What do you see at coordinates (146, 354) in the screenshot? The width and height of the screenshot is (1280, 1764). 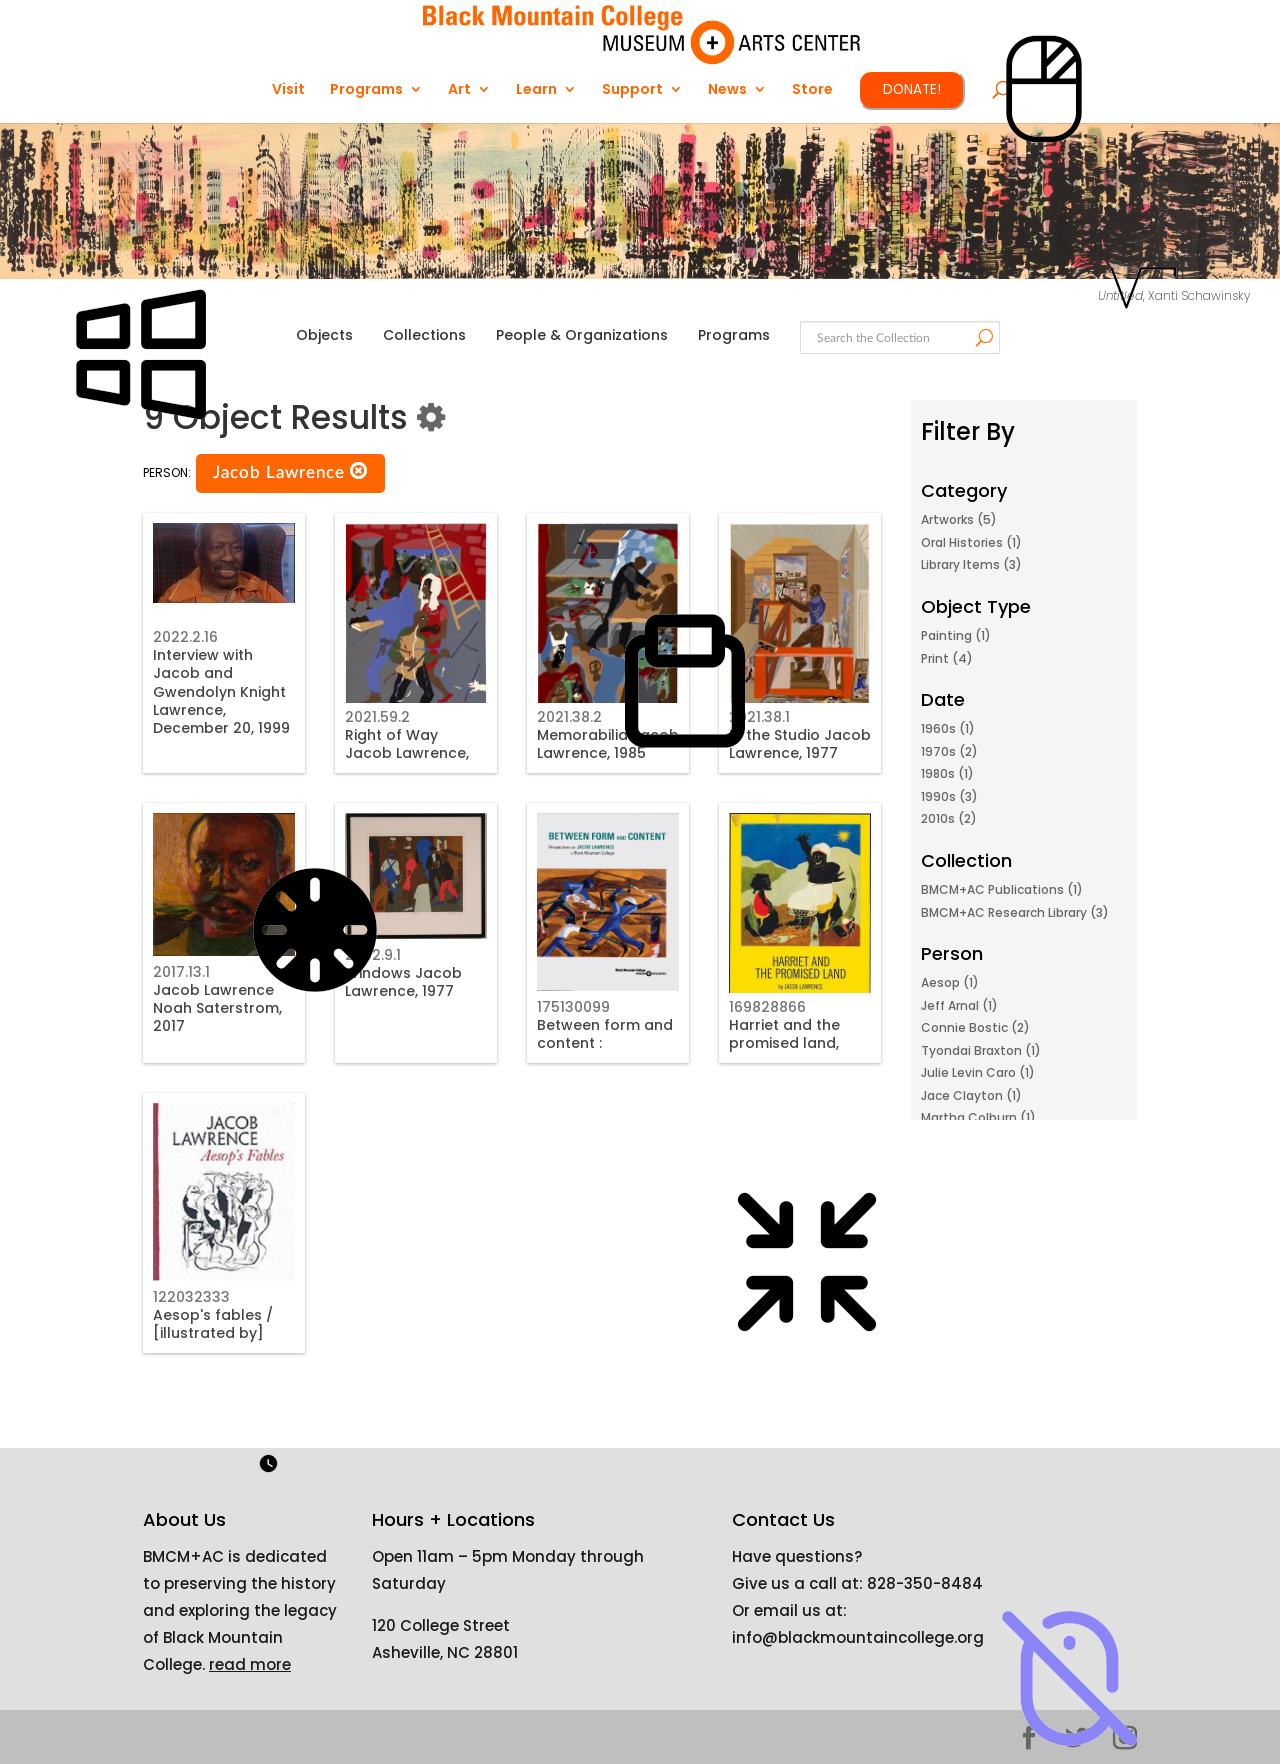 I see `open the Windows start menu` at bounding box center [146, 354].